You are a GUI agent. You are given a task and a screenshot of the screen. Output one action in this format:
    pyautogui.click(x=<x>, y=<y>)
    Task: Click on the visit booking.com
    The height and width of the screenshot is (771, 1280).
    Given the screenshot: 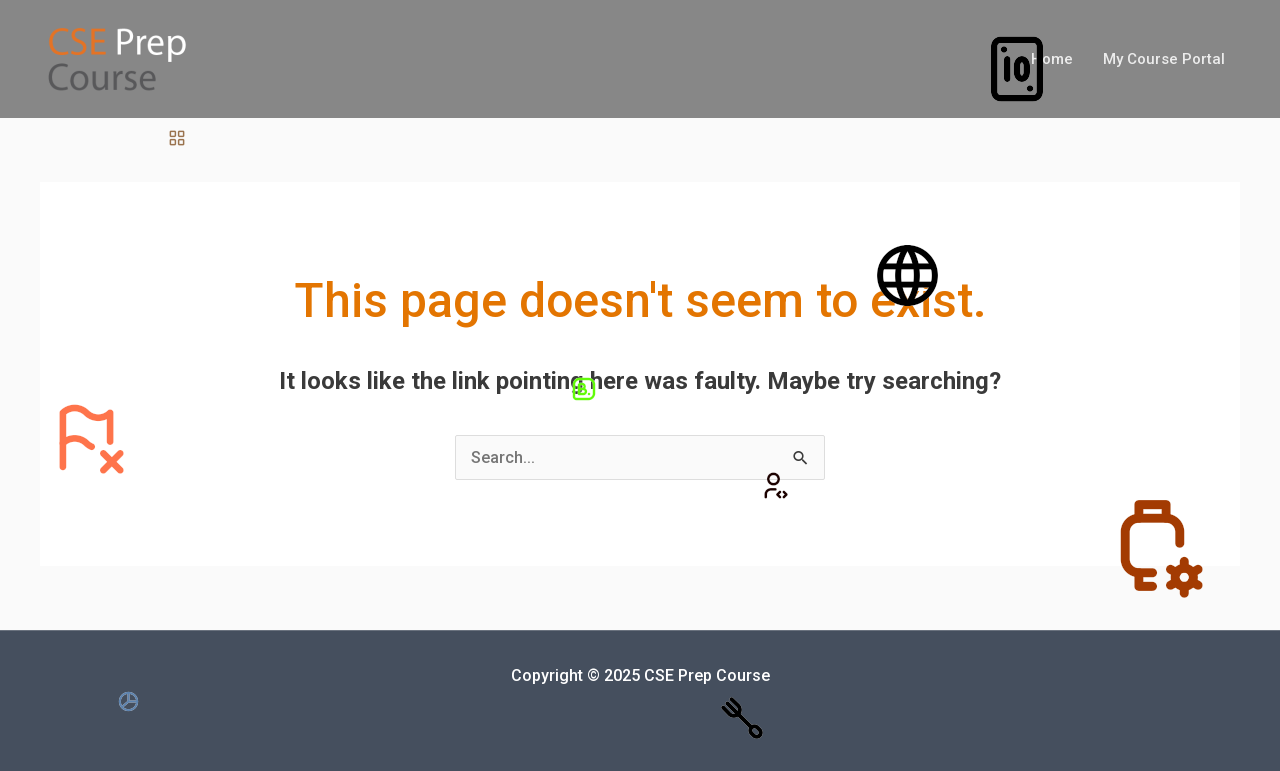 What is the action you would take?
    pyautogui.click(x=584, y=389)
    